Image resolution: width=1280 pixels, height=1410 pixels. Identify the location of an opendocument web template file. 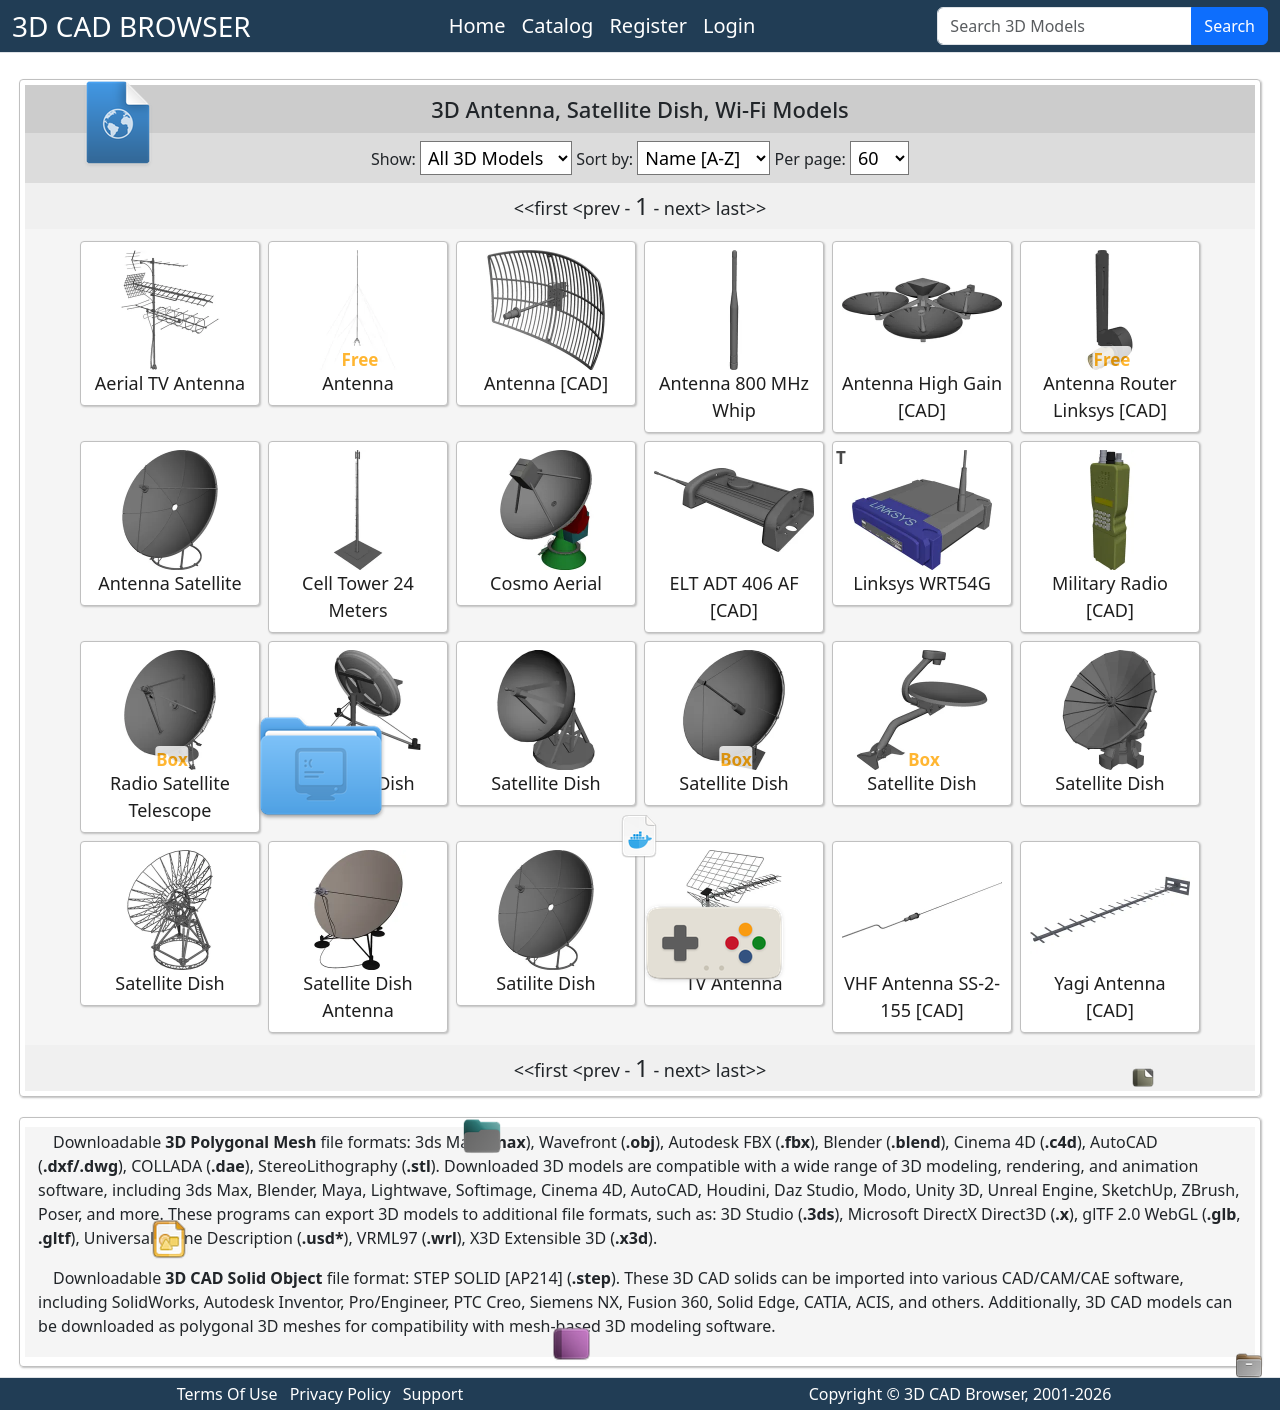
(118, 124).